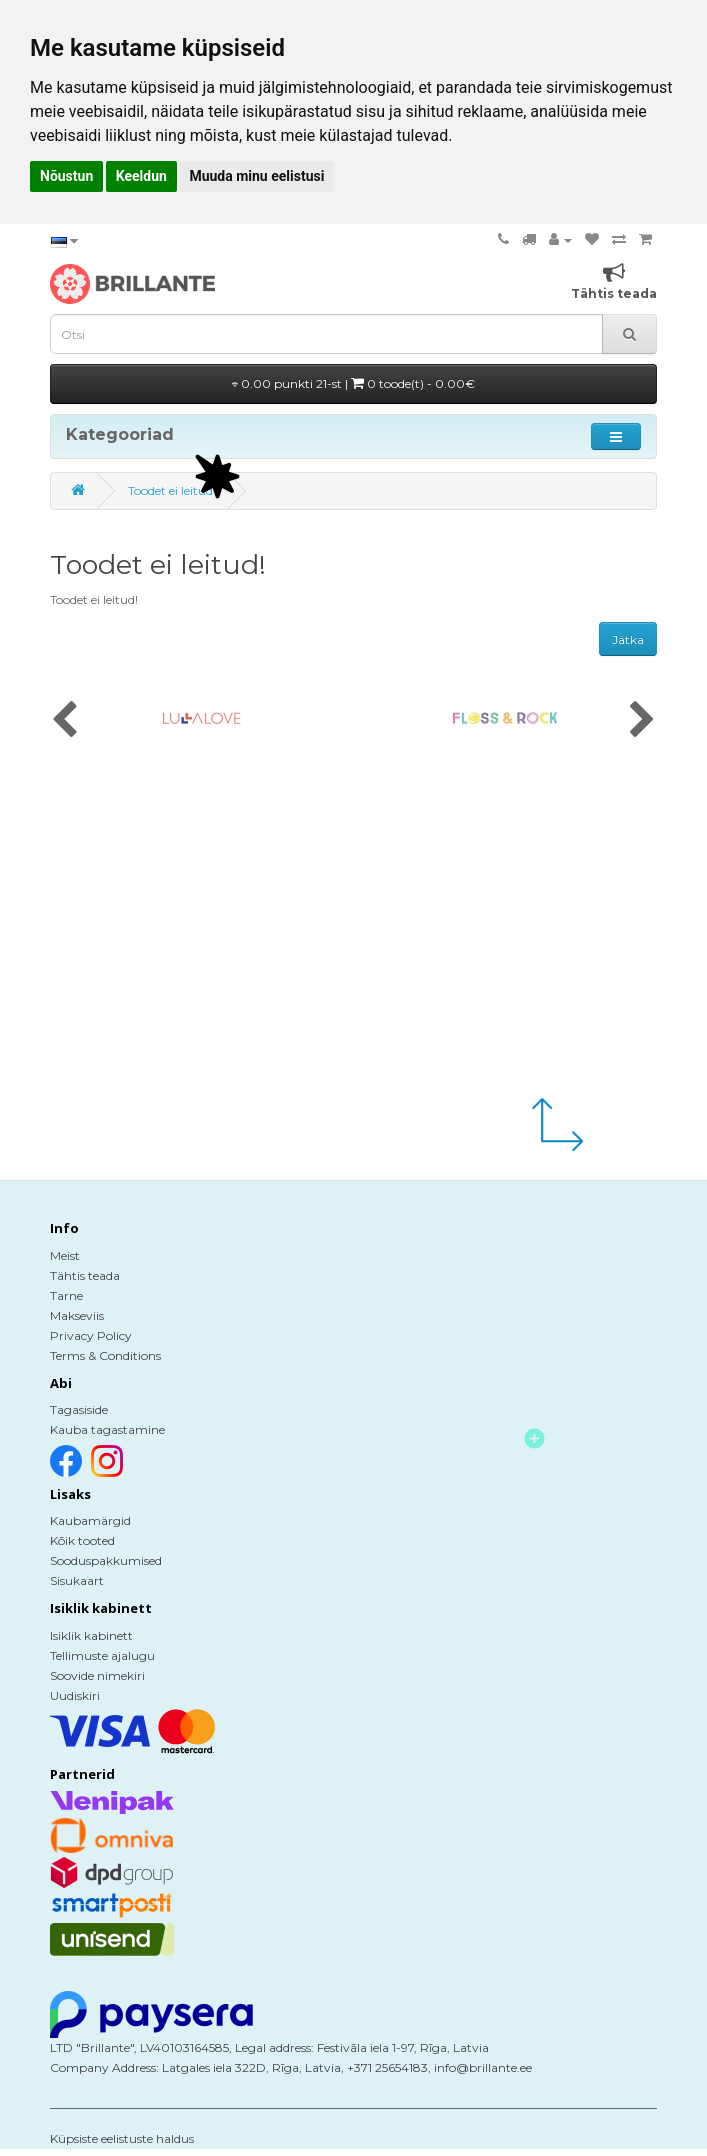 The width and height of the screenshot is (707, 2156). I want to click on indicates a new or featured item, so click(217, 476).